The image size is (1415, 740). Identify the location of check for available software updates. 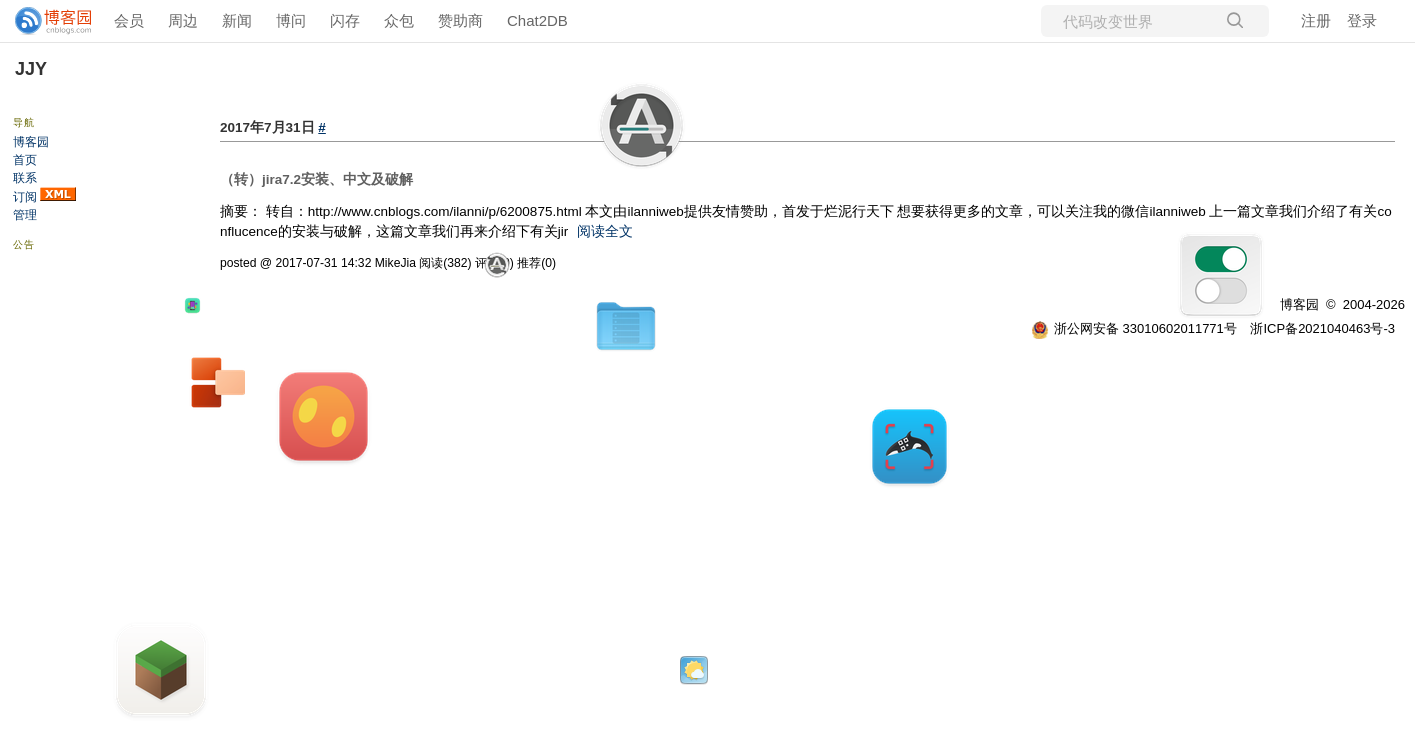
(497, 265).